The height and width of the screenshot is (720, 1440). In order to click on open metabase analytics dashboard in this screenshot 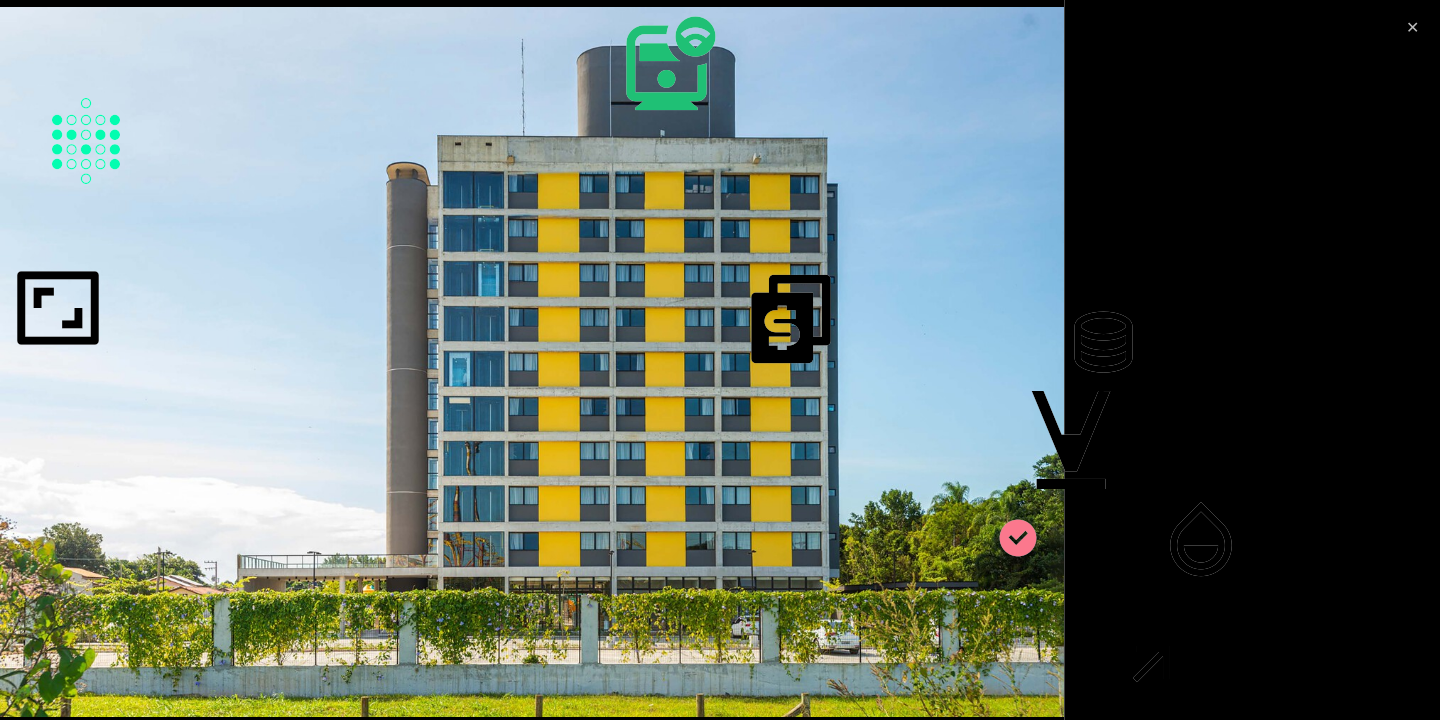, I will do `click(86, 141)`.